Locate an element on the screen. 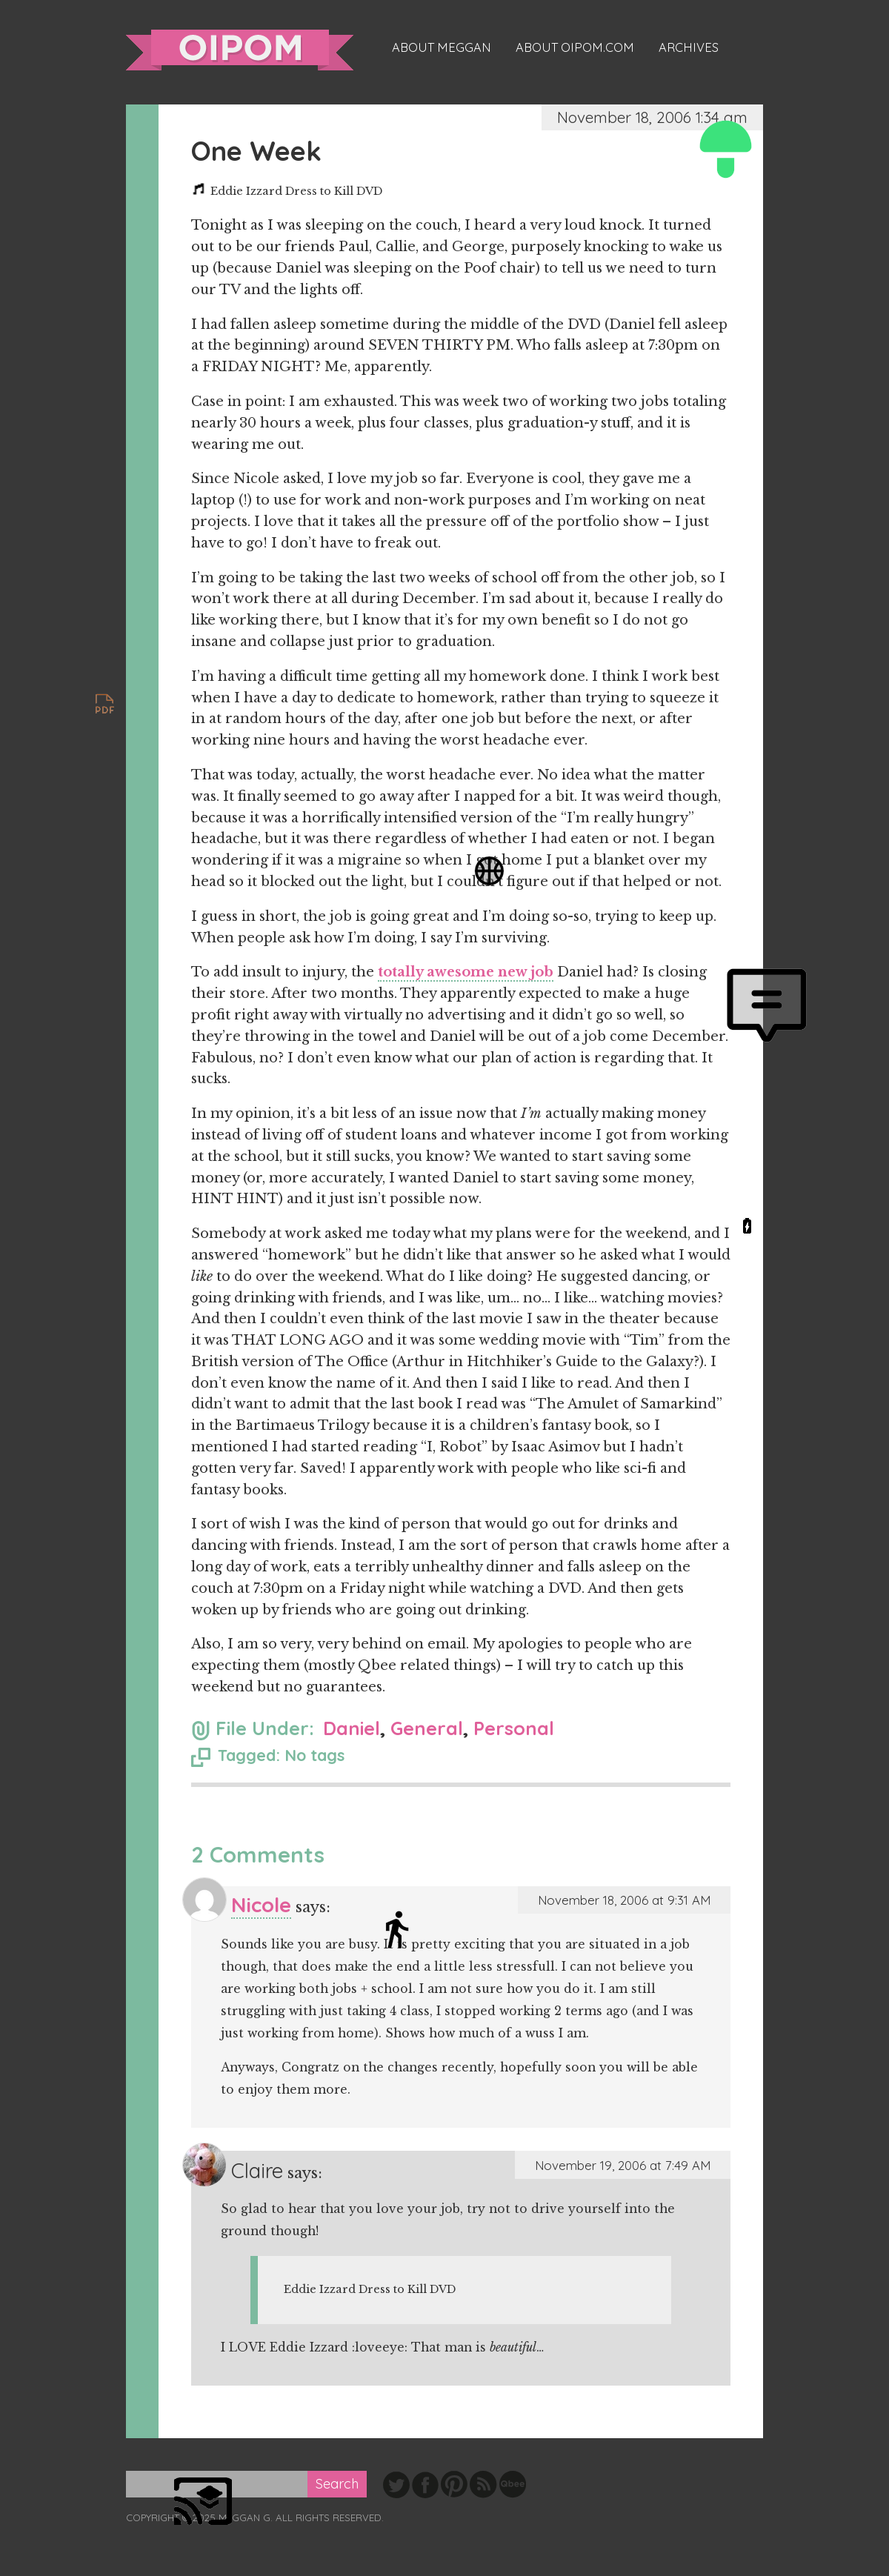  cast or share educational content to a display is located at coordinates (203, 2501).